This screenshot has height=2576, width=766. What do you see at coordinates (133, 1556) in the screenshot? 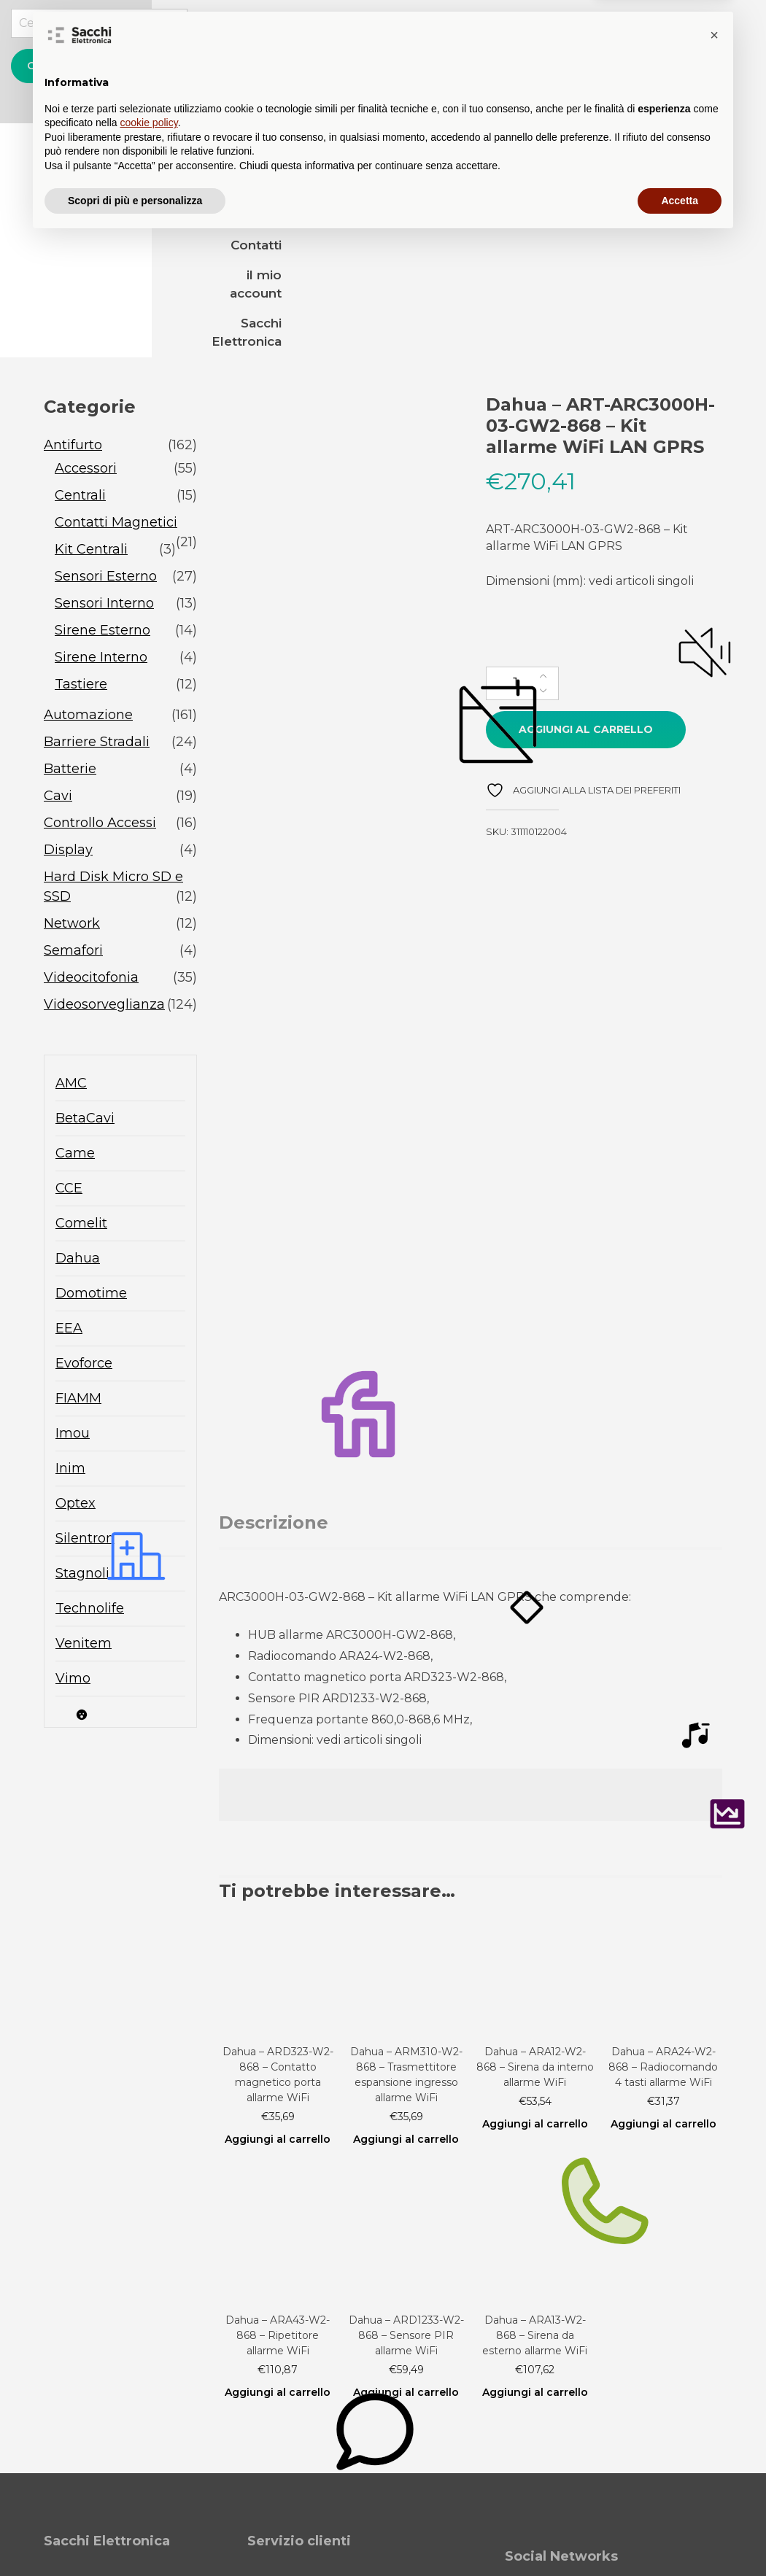
I see `find nearby hospitals or medical facilities` at bounding box center [133, 1556].